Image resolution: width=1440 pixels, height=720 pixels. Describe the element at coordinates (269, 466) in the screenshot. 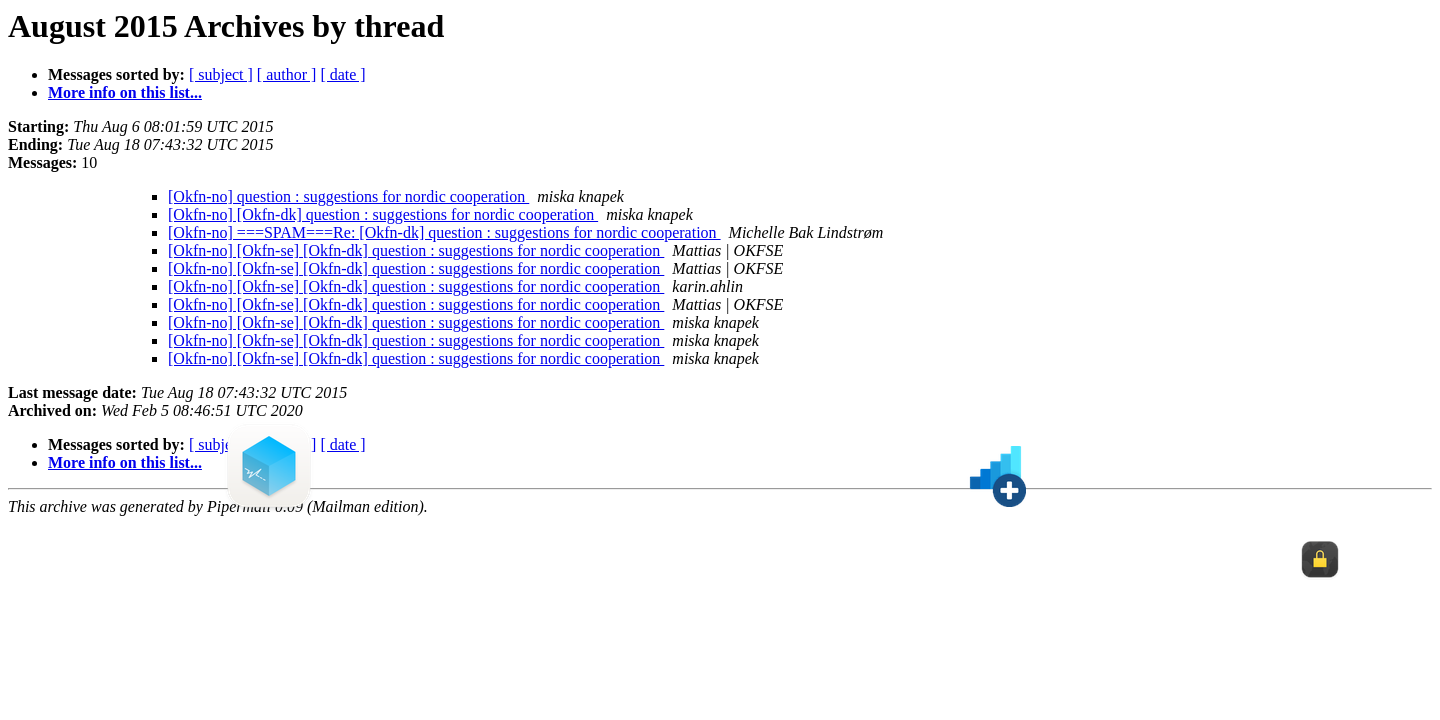

I see `launch virtualbox virtual machine manager` at that location.